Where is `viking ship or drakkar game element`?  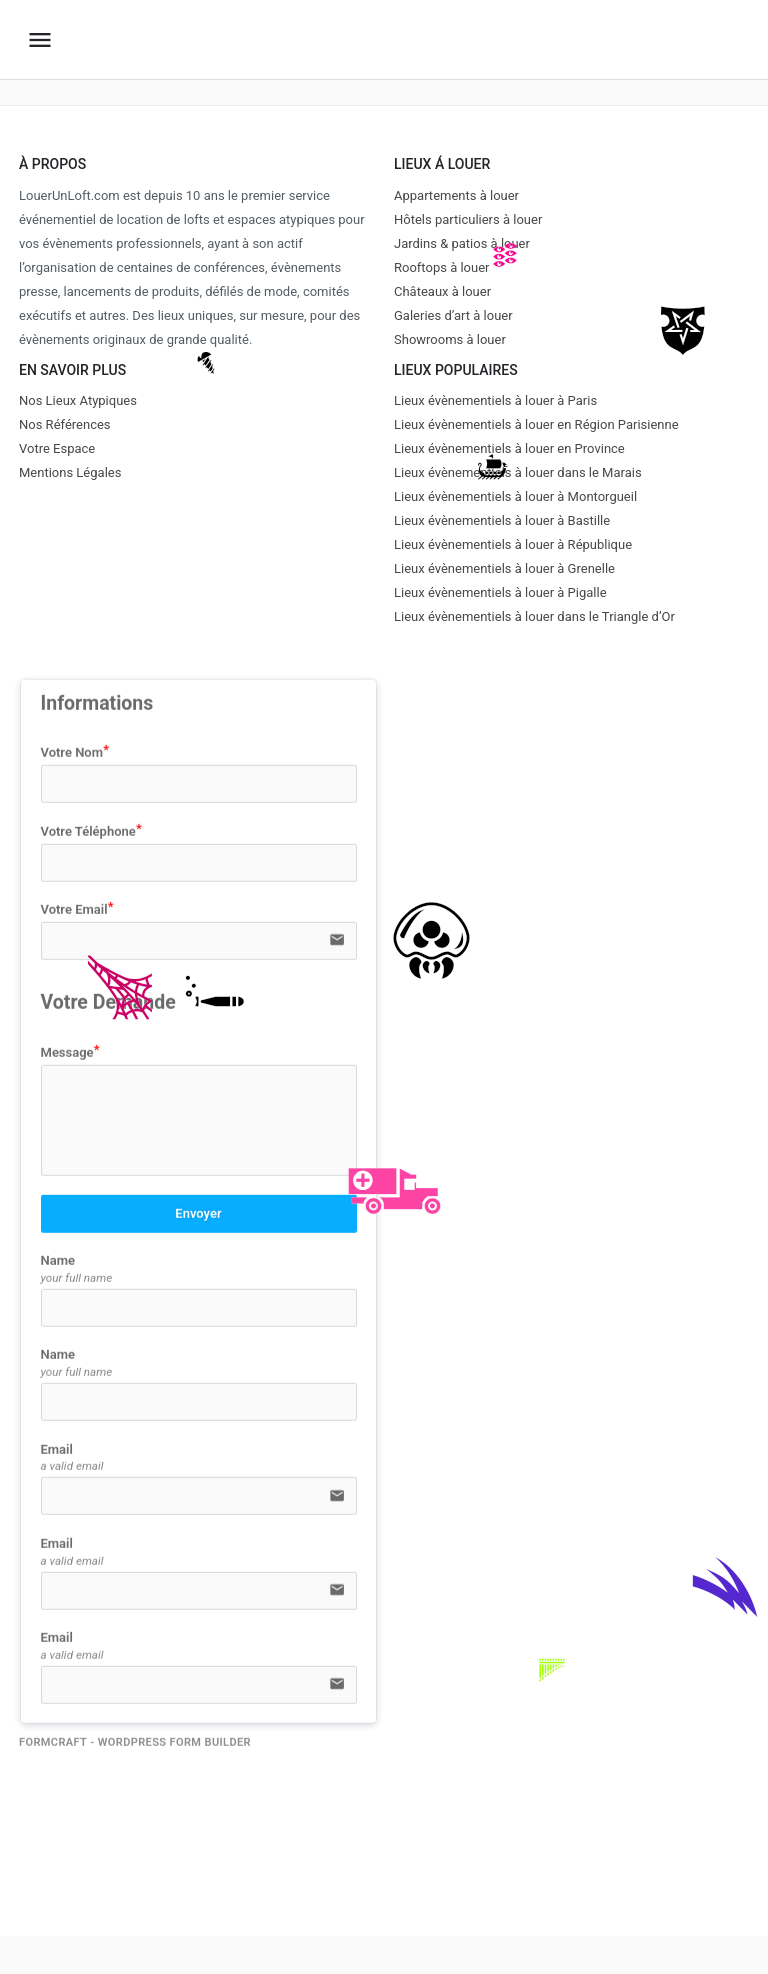 viking ship or drakkar game element is located at coordinates (492, 468).